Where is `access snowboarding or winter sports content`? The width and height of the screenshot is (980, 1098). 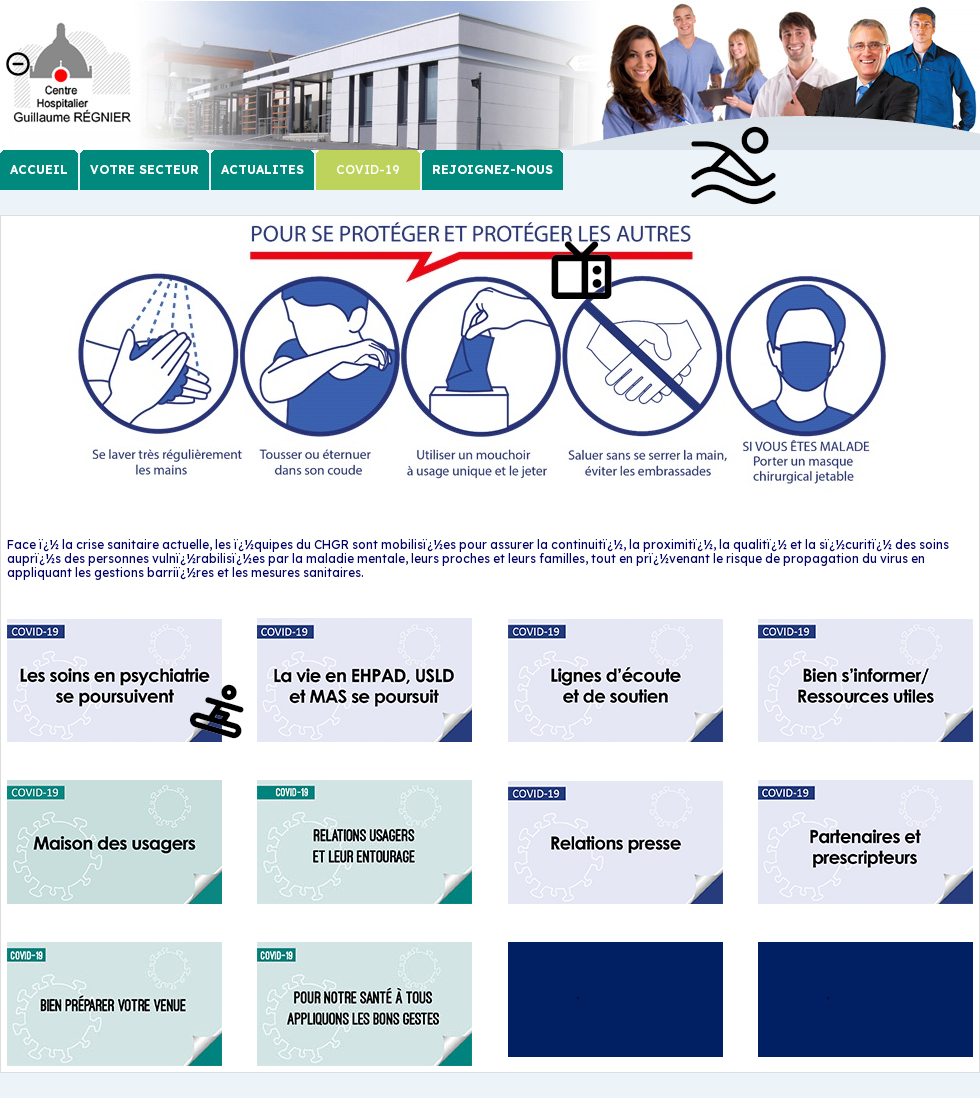 access snowboarding or winter sports content is located at coordinates (219, 711).